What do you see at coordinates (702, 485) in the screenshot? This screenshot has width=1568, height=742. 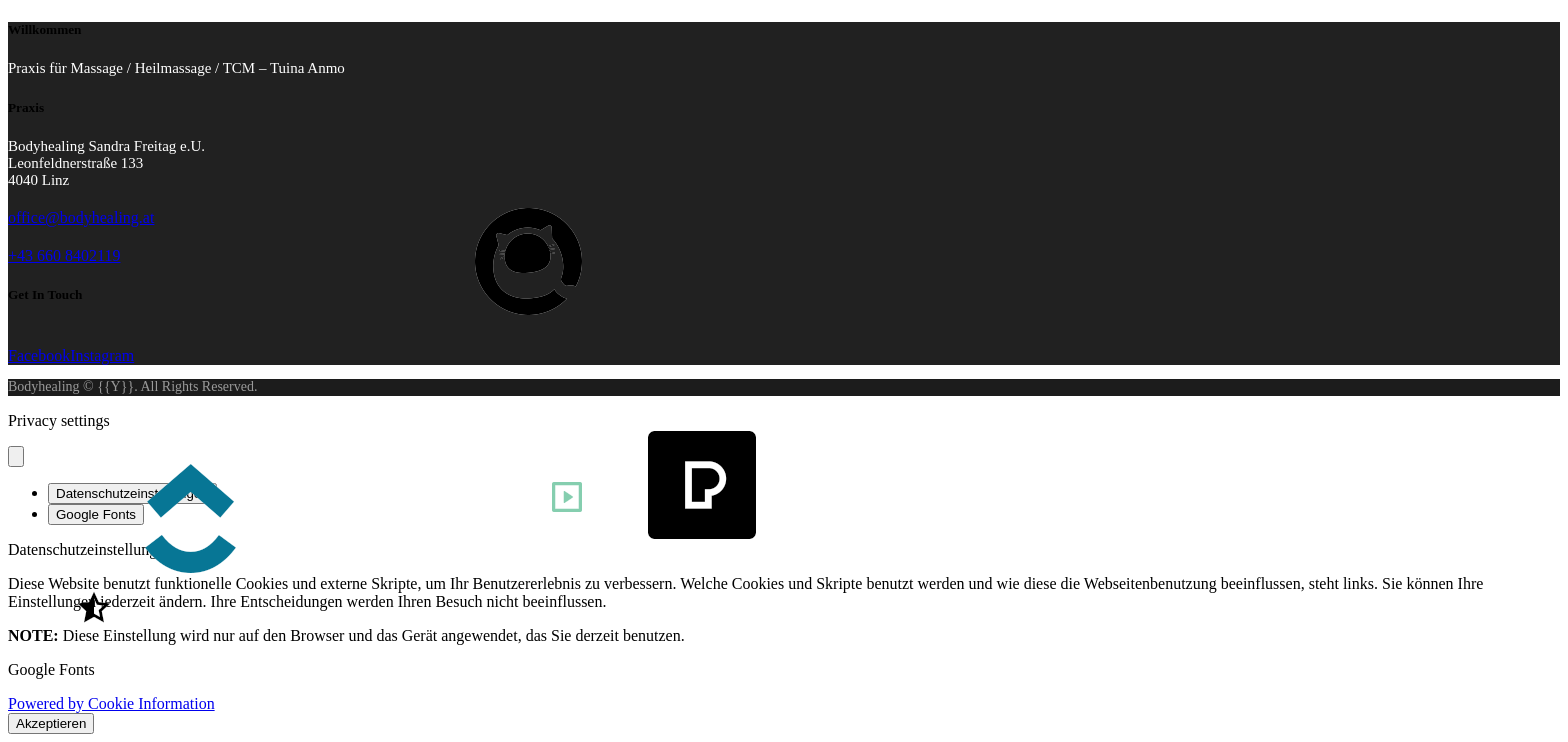 I see `open the Pexels app or website` at bounding box center [702, 485].